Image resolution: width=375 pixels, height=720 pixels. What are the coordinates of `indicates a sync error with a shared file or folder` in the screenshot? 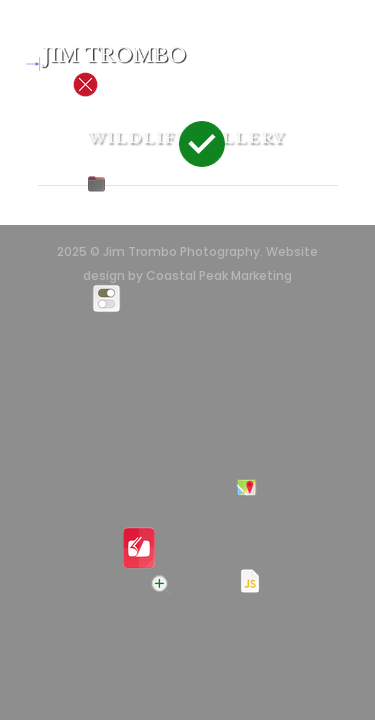 It's located at (85, 84).